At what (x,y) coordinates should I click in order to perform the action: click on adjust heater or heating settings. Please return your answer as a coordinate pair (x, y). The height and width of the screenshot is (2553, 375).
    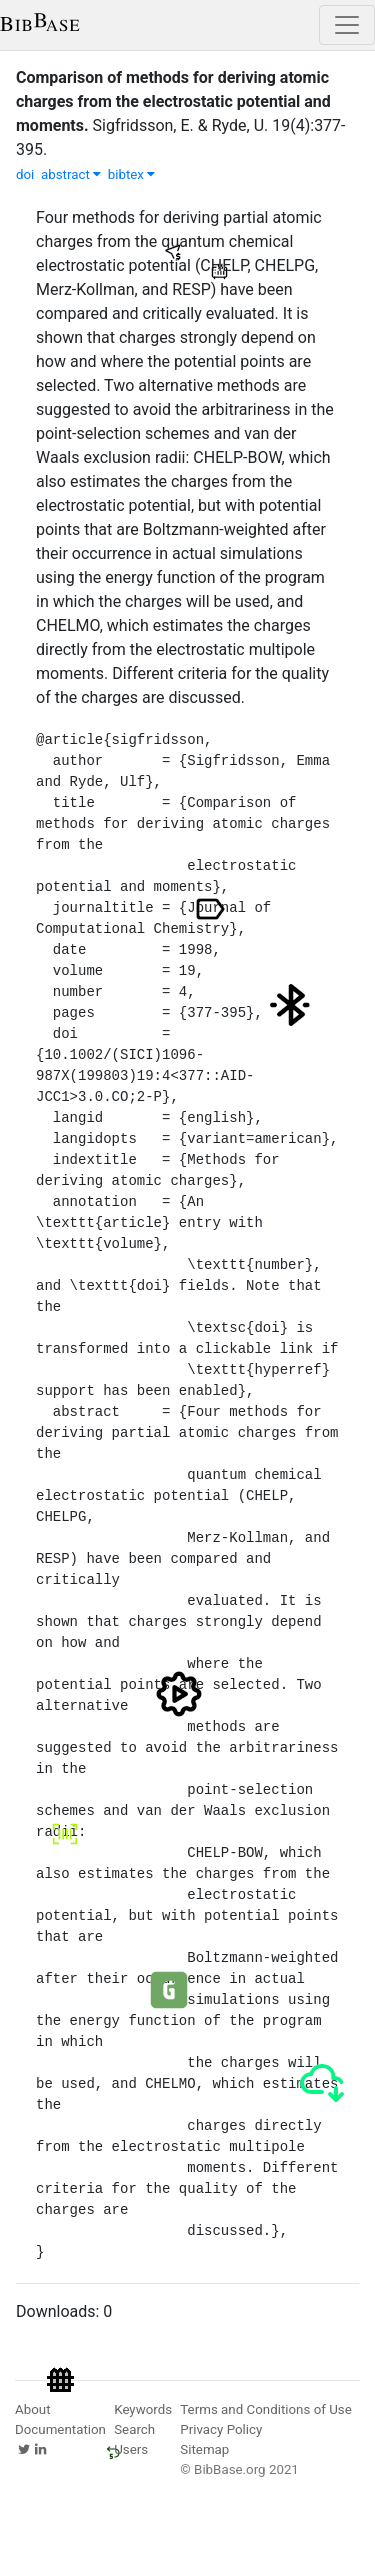
    Looking at the image, I should click on (219, 271).